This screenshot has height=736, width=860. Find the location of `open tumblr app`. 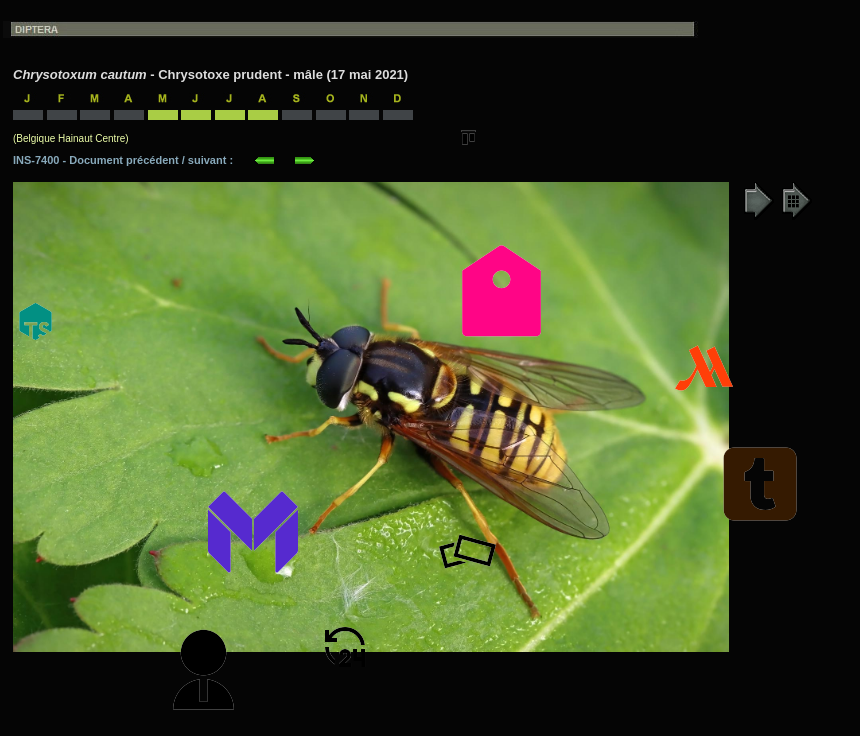

open tumblr app is located at coordinates (760, 484).